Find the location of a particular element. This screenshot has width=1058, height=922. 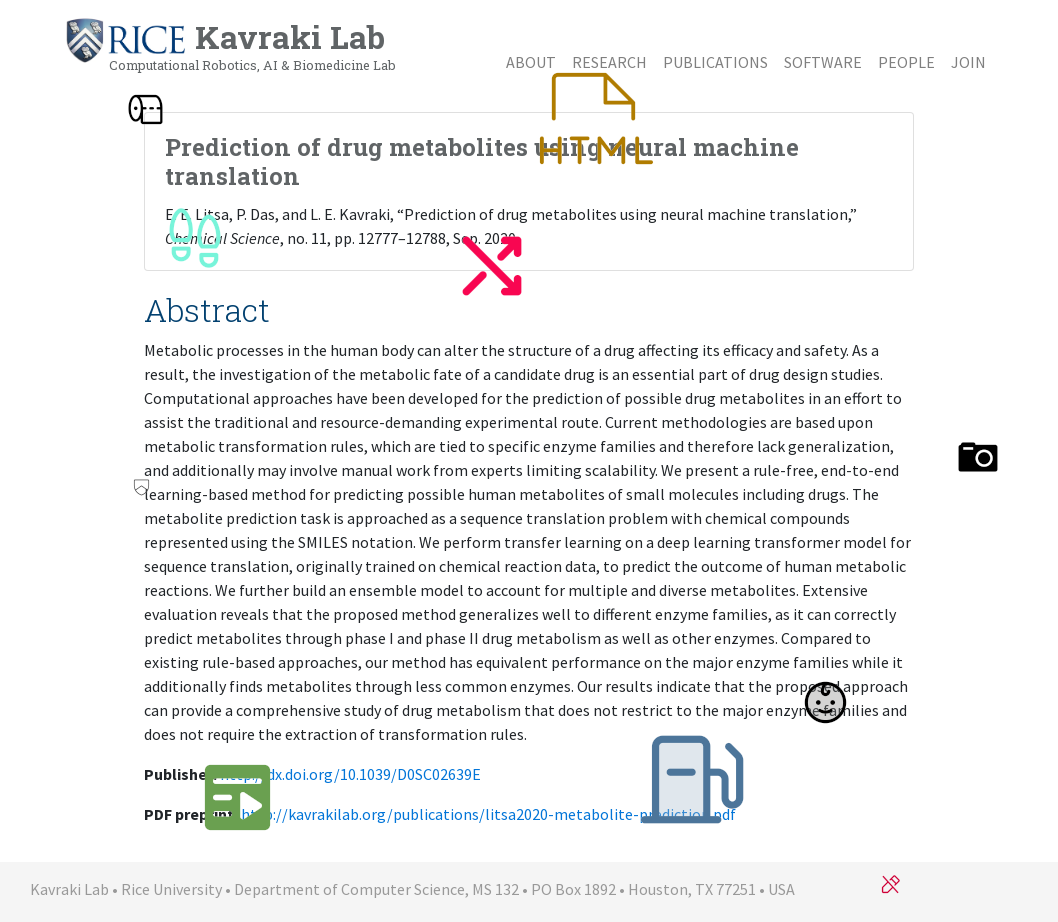

shuffle or randomize content order is located at coordinates (492, 266).